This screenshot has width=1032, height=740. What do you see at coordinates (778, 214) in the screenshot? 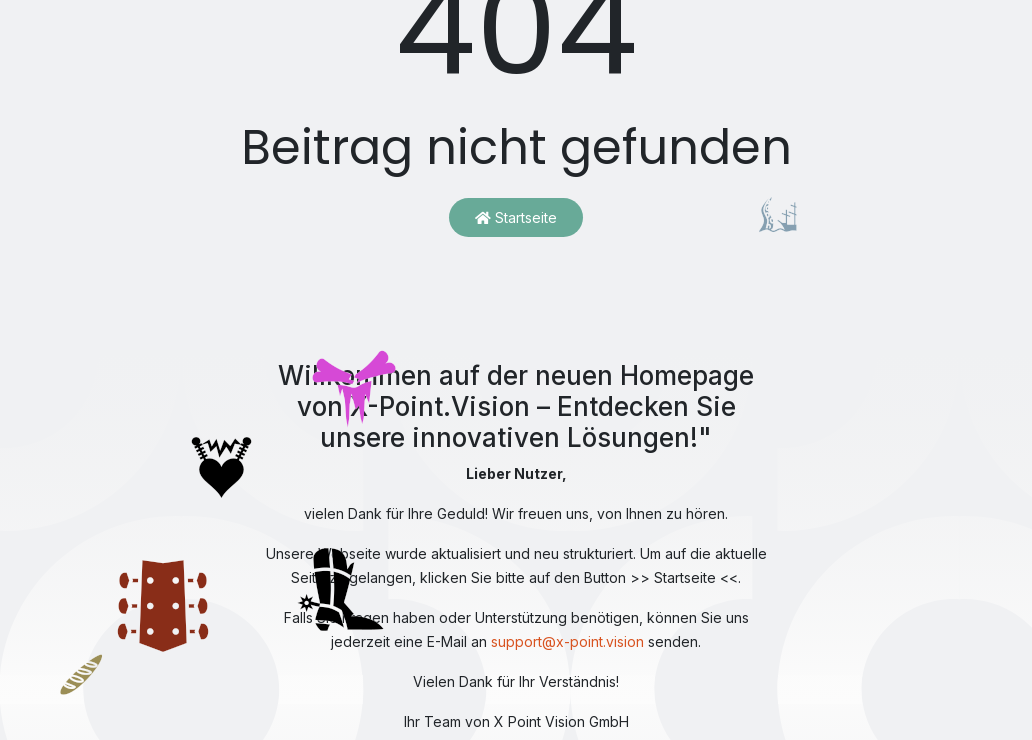
I see `sea monster encounter or kraken attack event` at bounding box center [778, 214].